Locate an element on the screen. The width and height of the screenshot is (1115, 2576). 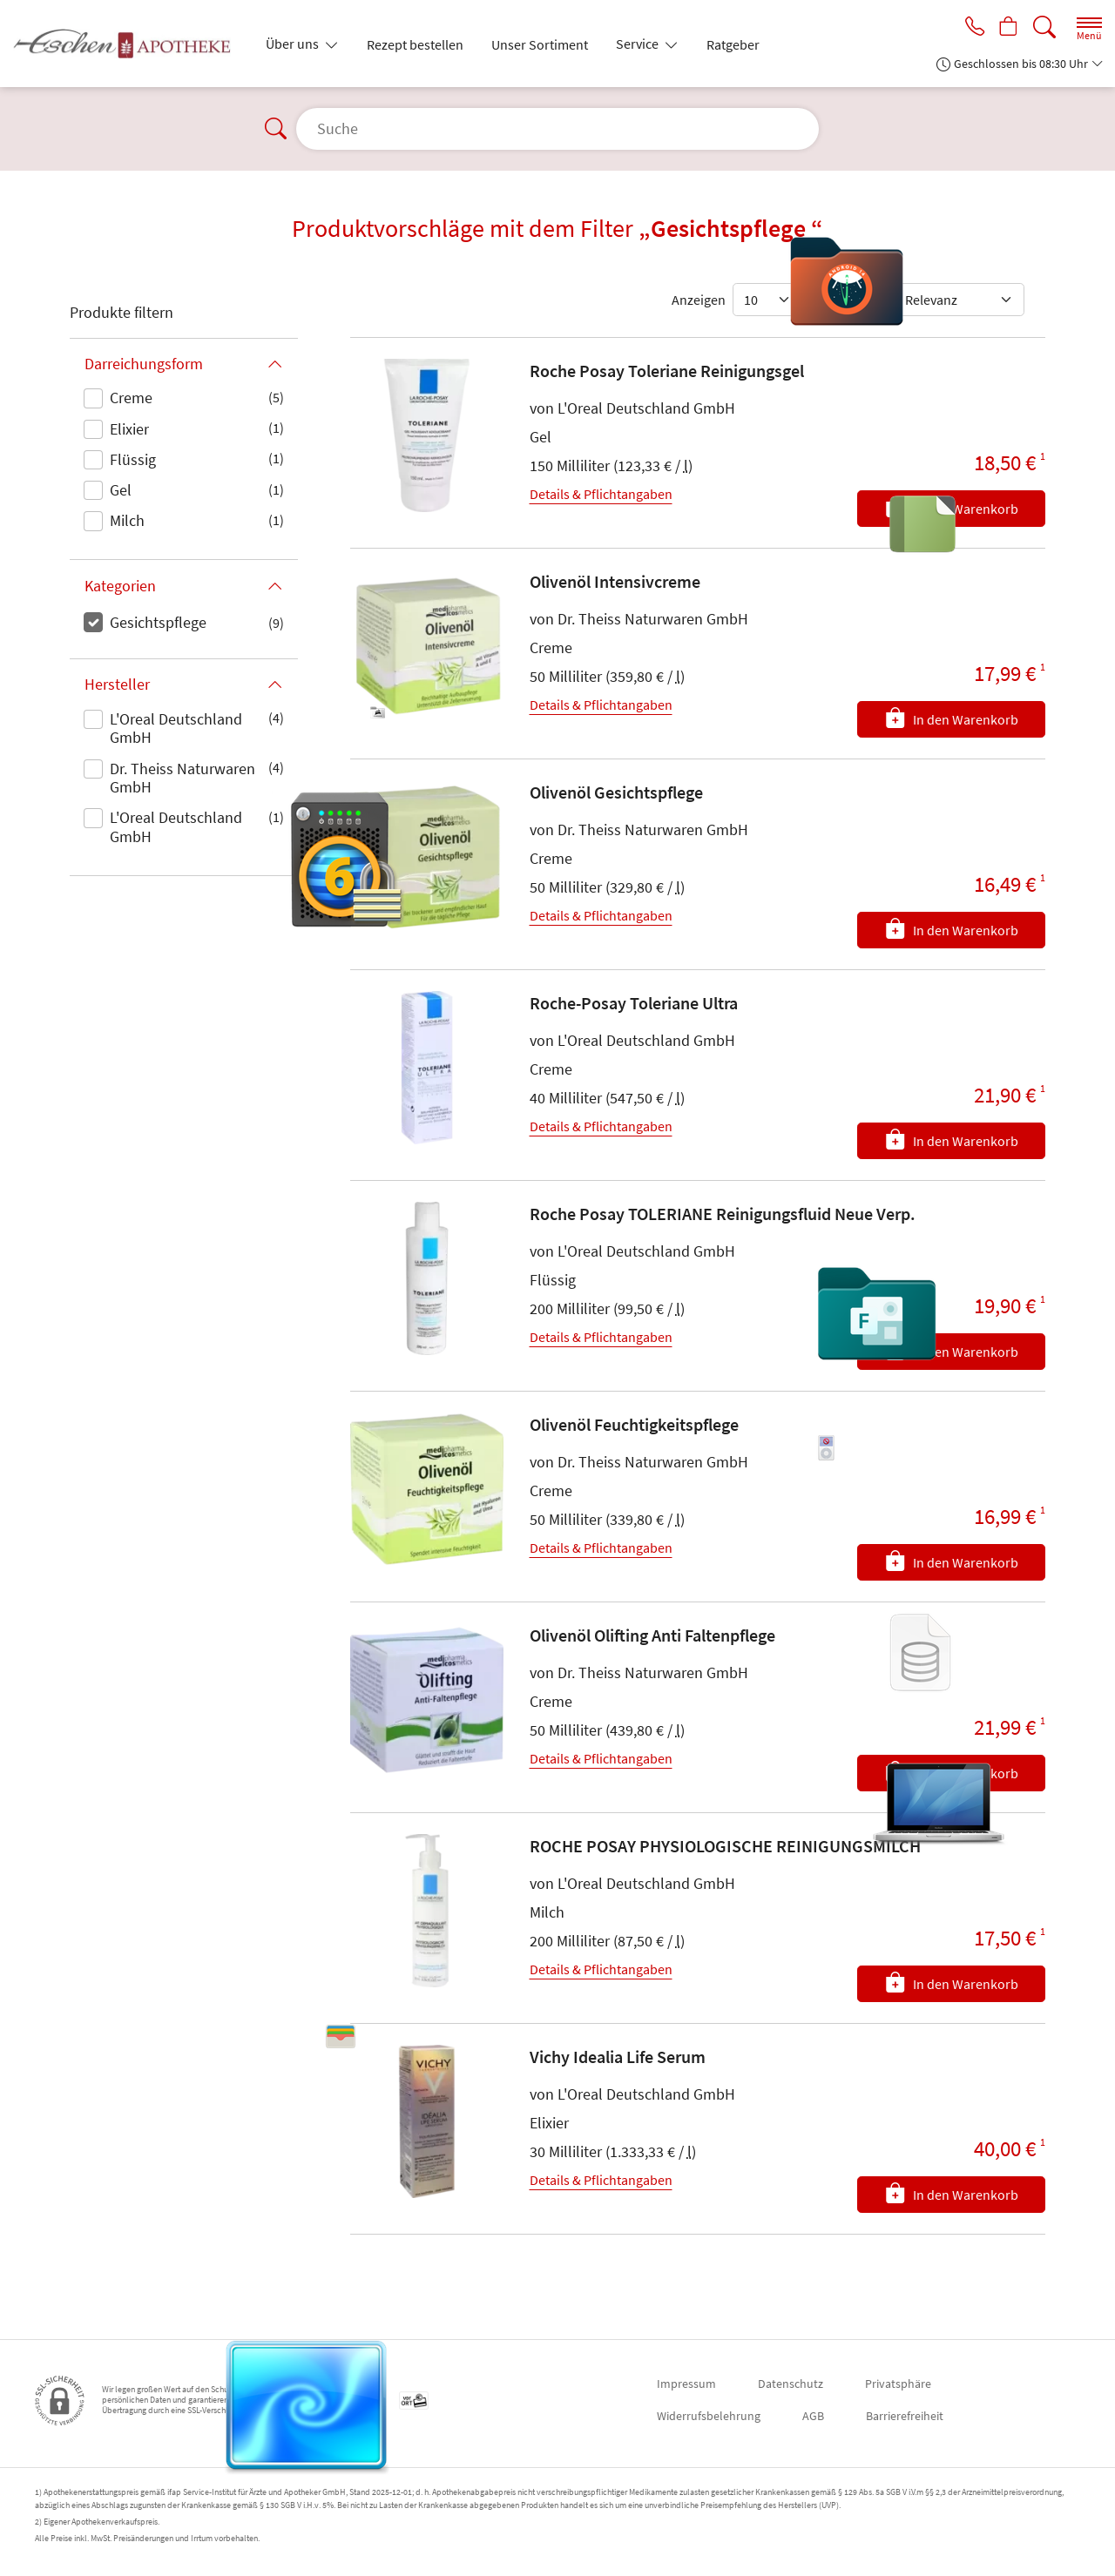
access wallet settings and preferences is located at coordinates (341, 2036).